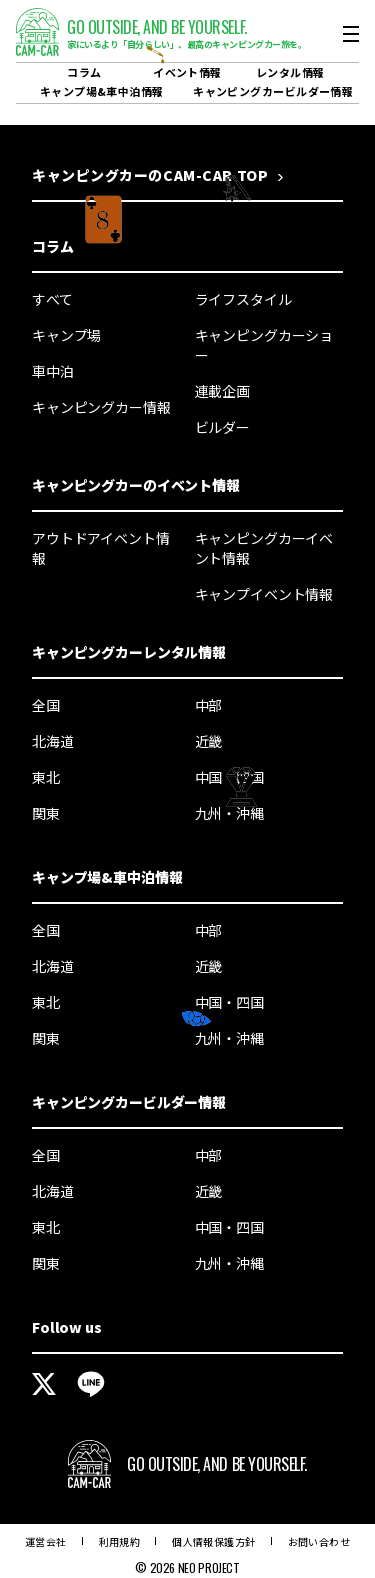 This screenshot has width=375, height=1578. What do you see at coordinates (155, 54) in the screenshot?
I see `select a color from the canvas` at bounding box center [155, 54].